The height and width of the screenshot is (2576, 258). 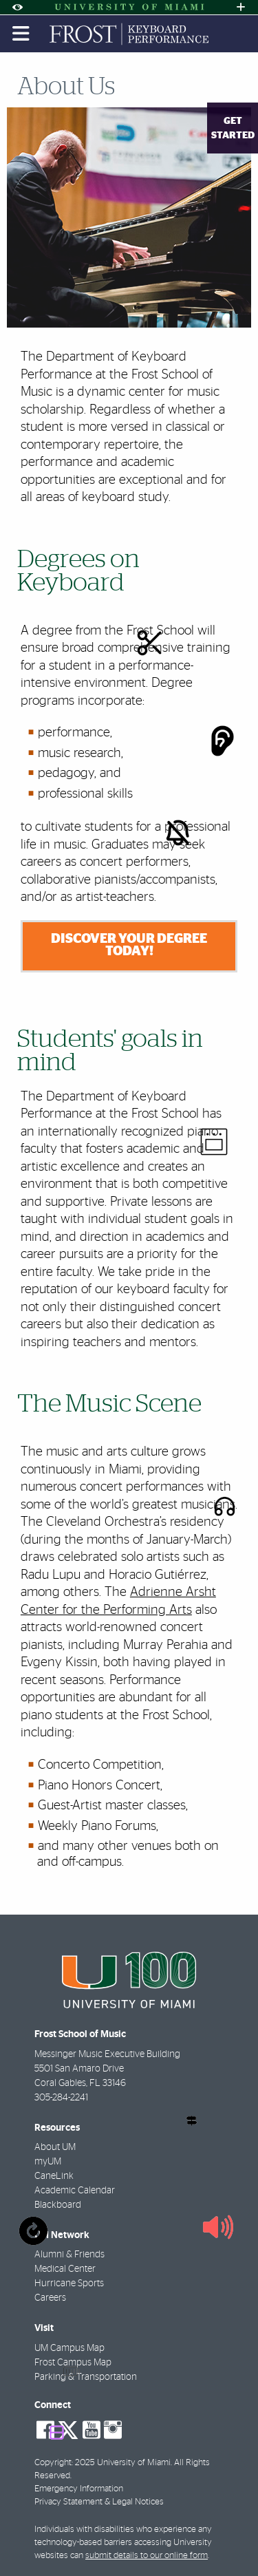 I want to click on indicates battery is fully charged, so click(x=71, y=2371).